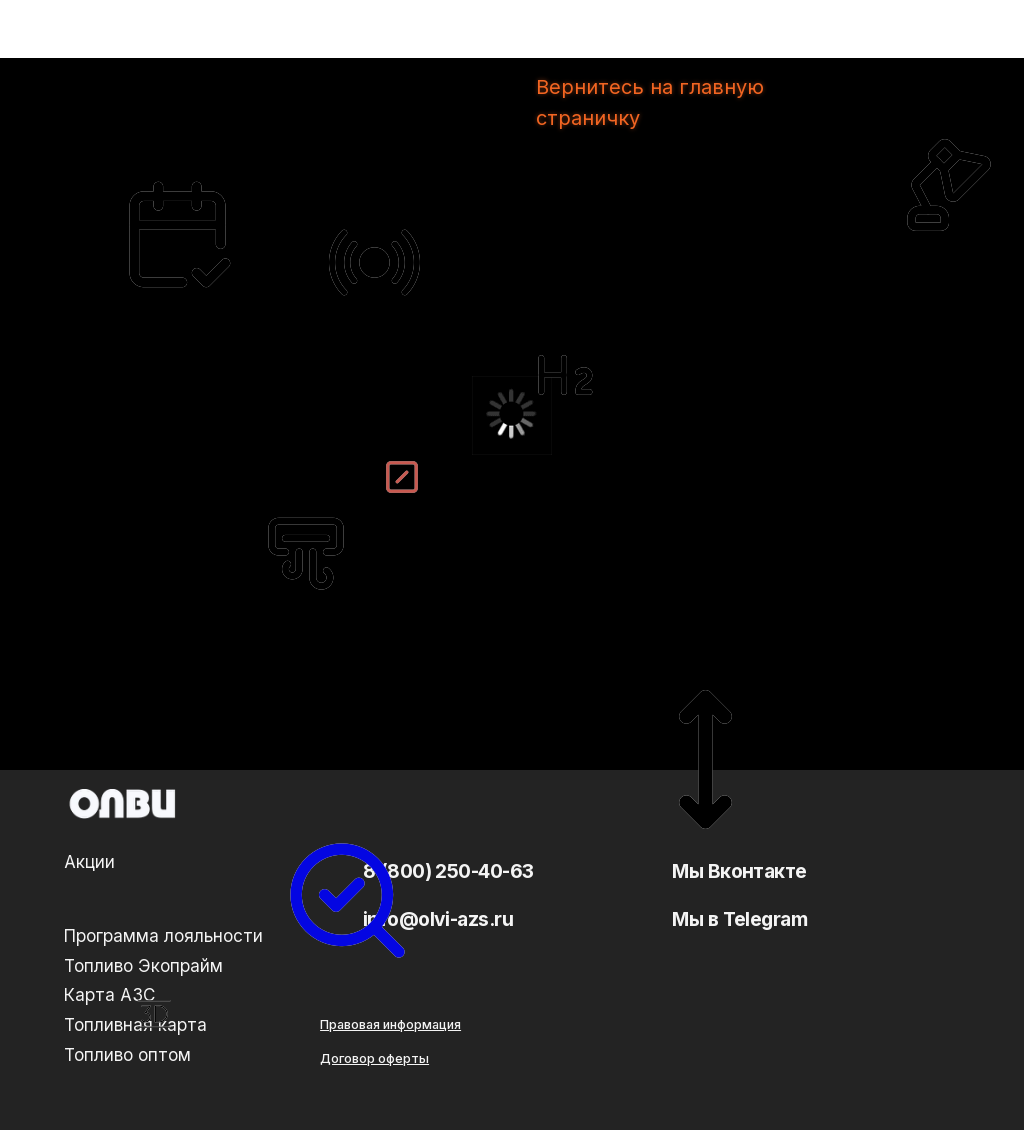 Image resolution: width=1024 pixels, height=1130 pixels. What do you see at coordinates (347, 900) in the screenshot?
I see `search completed successfully` at bounding box center [347, 900].